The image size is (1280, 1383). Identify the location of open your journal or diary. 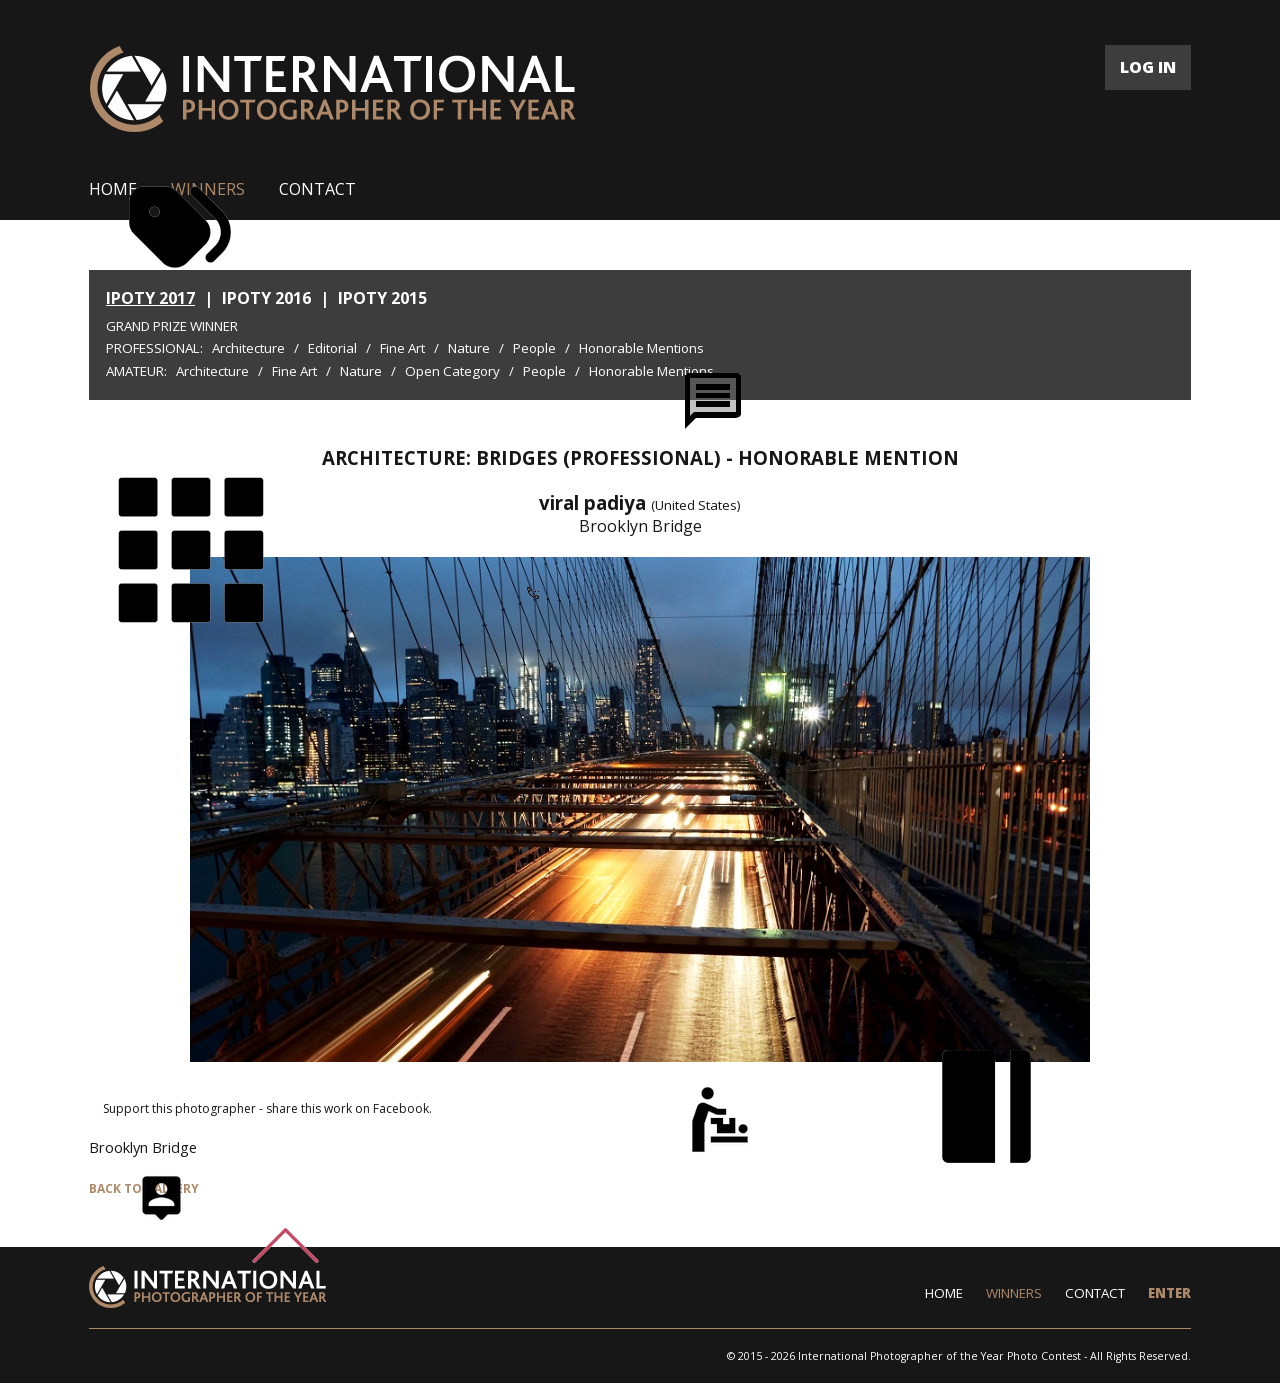
(986, 1106).